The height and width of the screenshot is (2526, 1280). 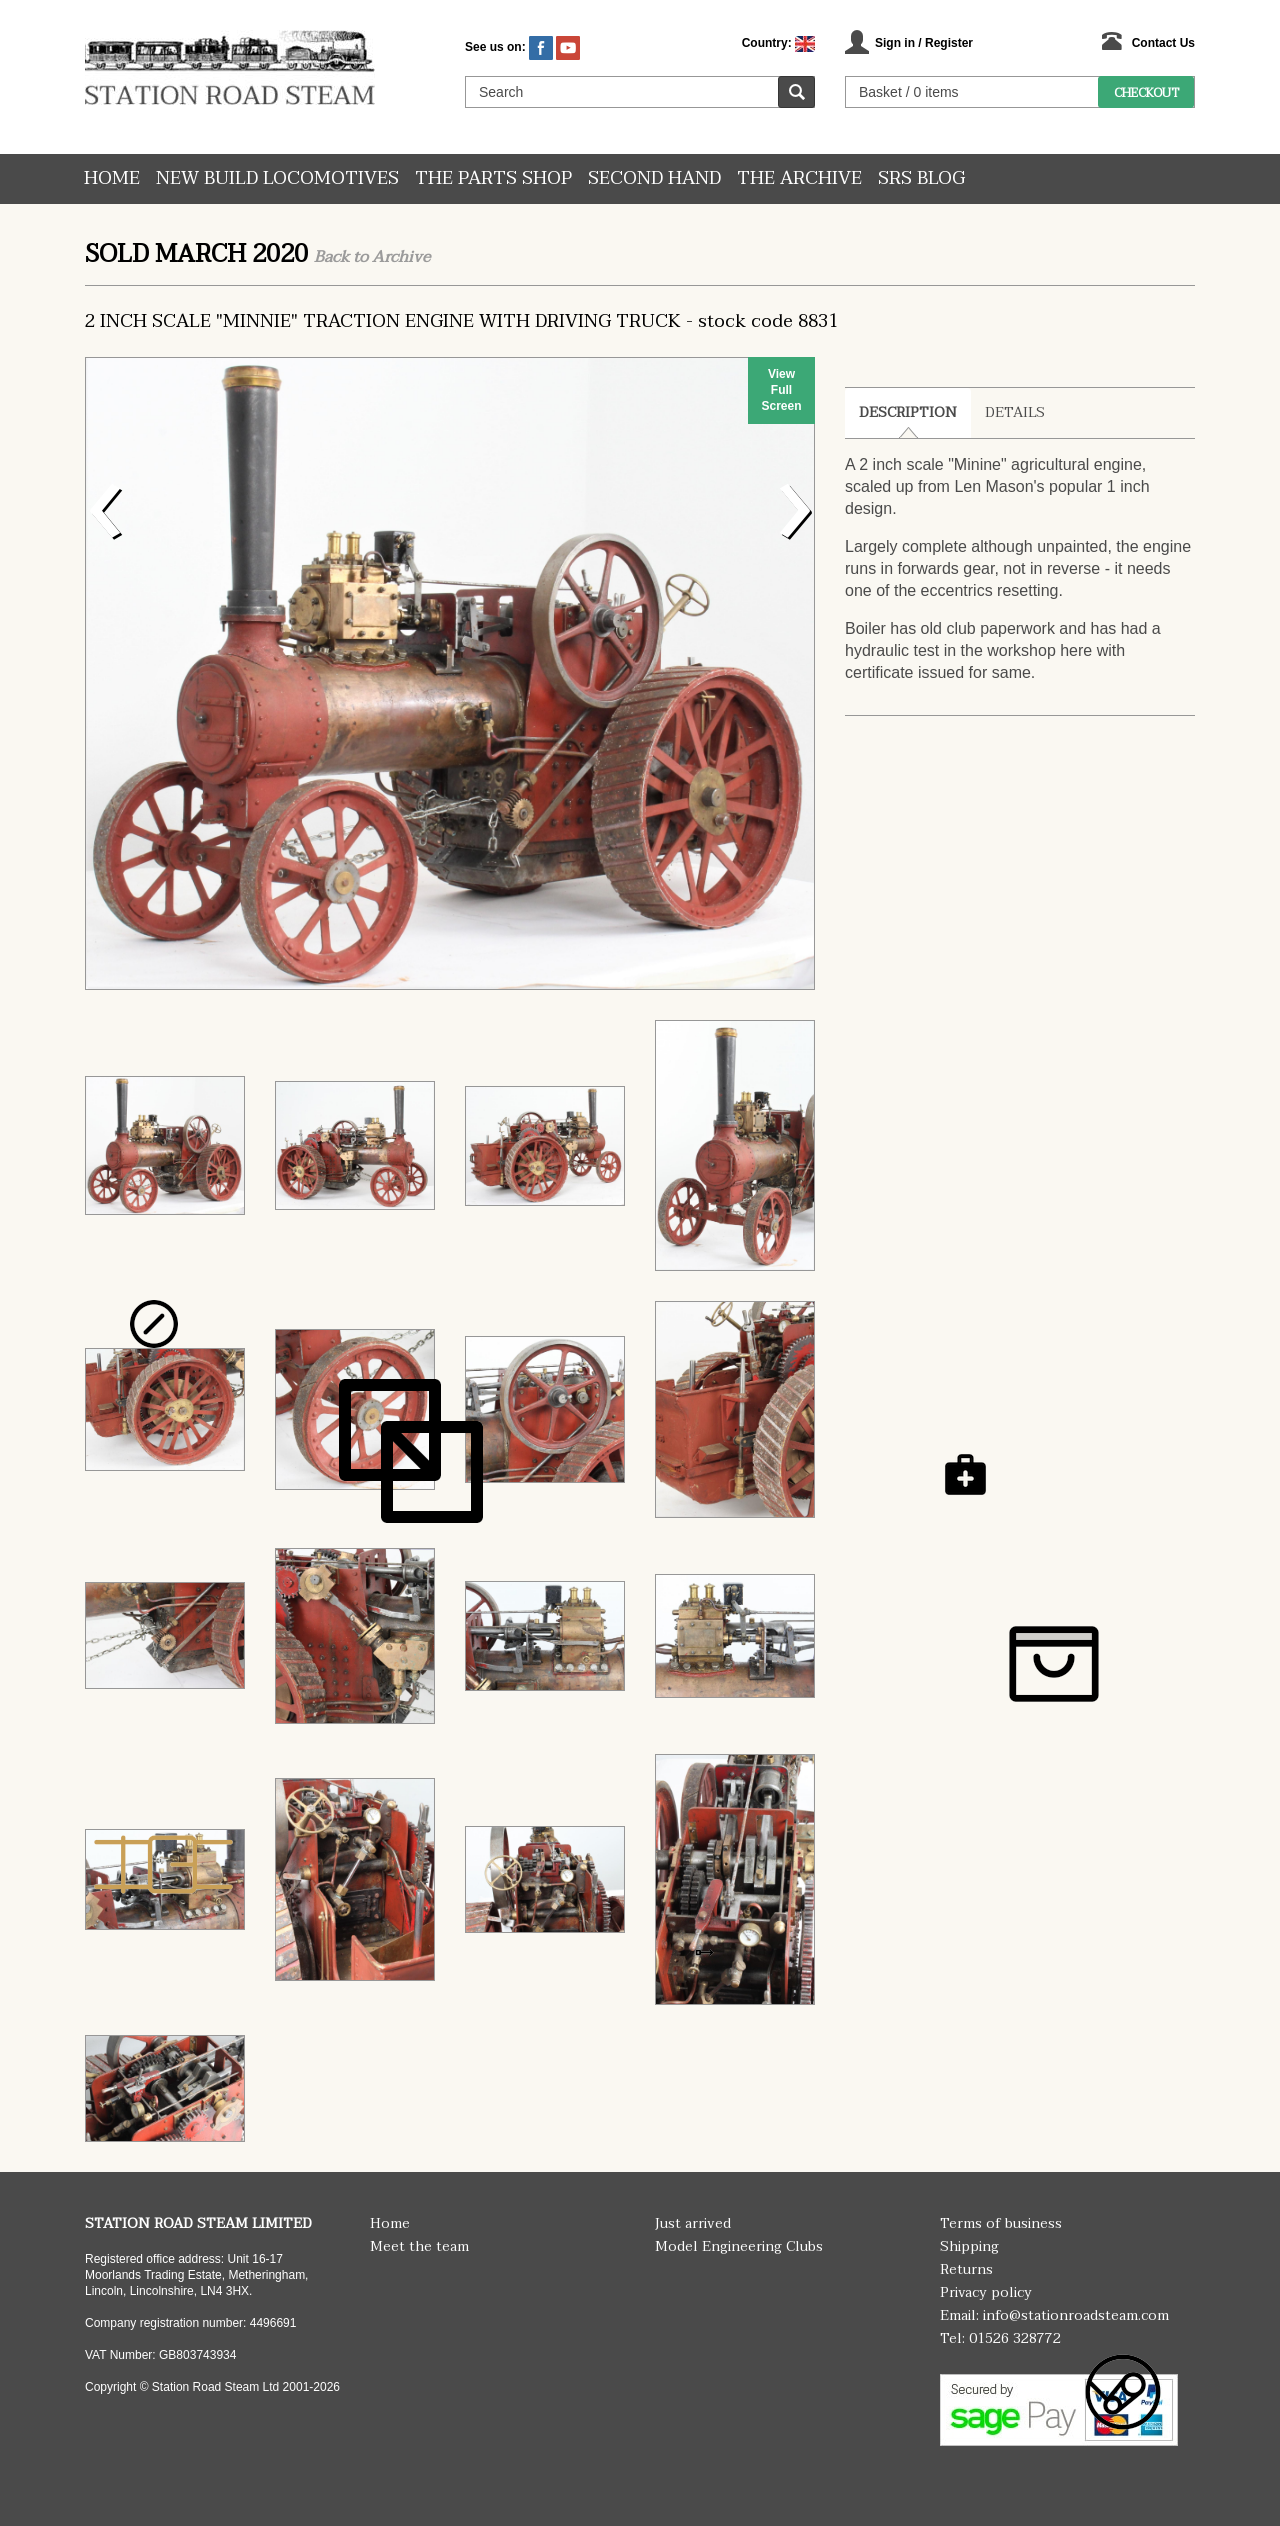 I want to click on intersect or merge two layers, so click(x=411, y=1451).